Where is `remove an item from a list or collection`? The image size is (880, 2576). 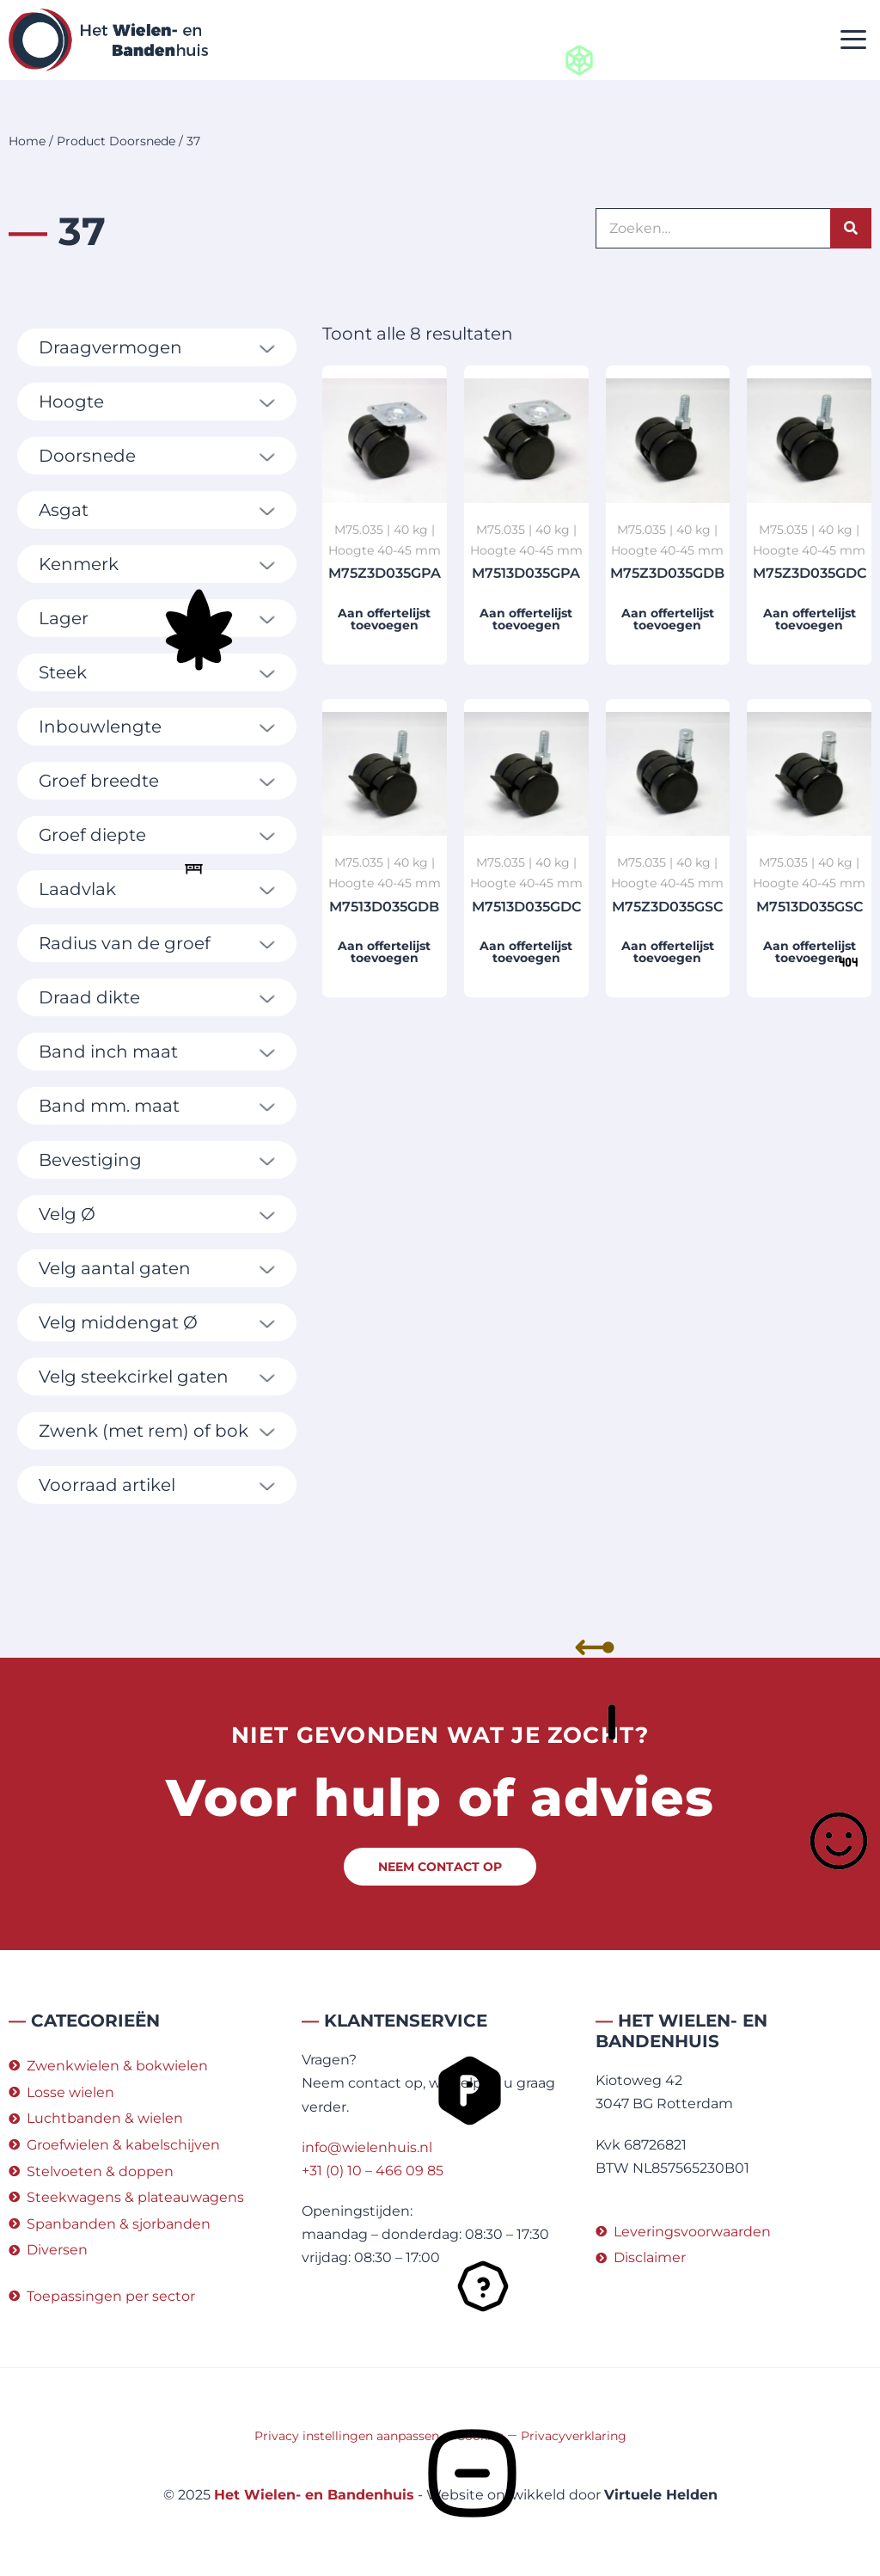
remove an item from a list or collection is located at coordinates (472, 2473).